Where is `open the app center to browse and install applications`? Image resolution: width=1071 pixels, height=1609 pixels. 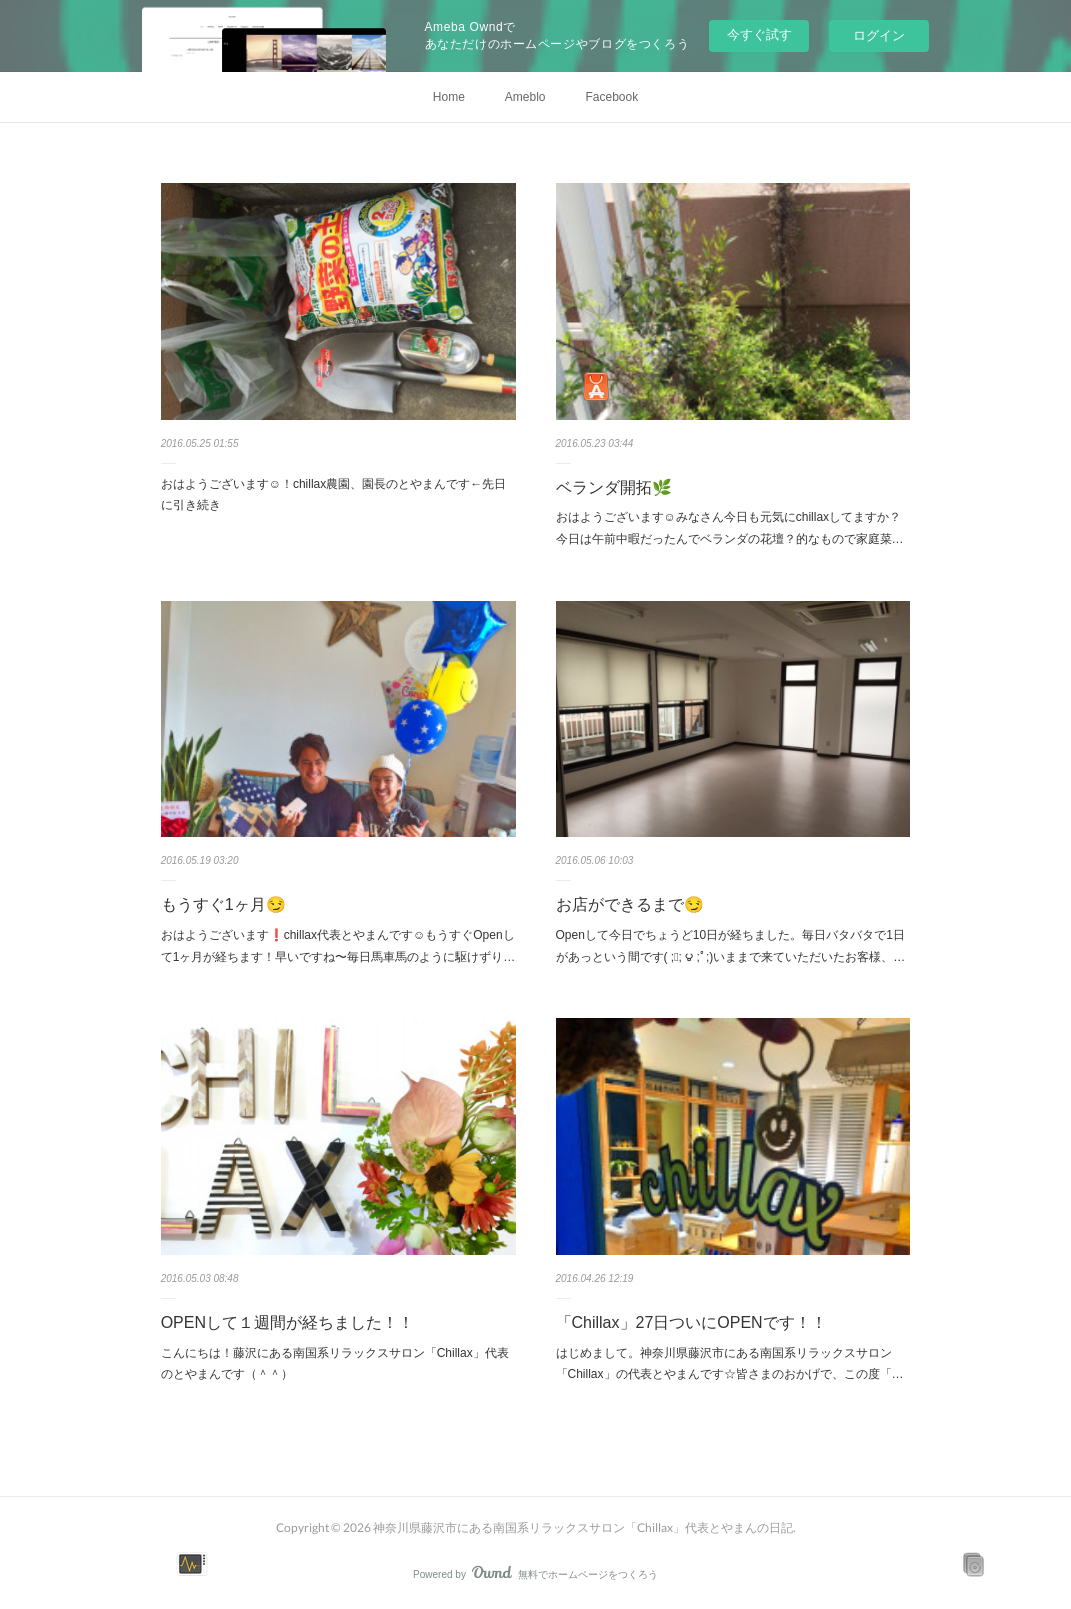 open the app center to browse and install applications is located at coordinates (596, 386).